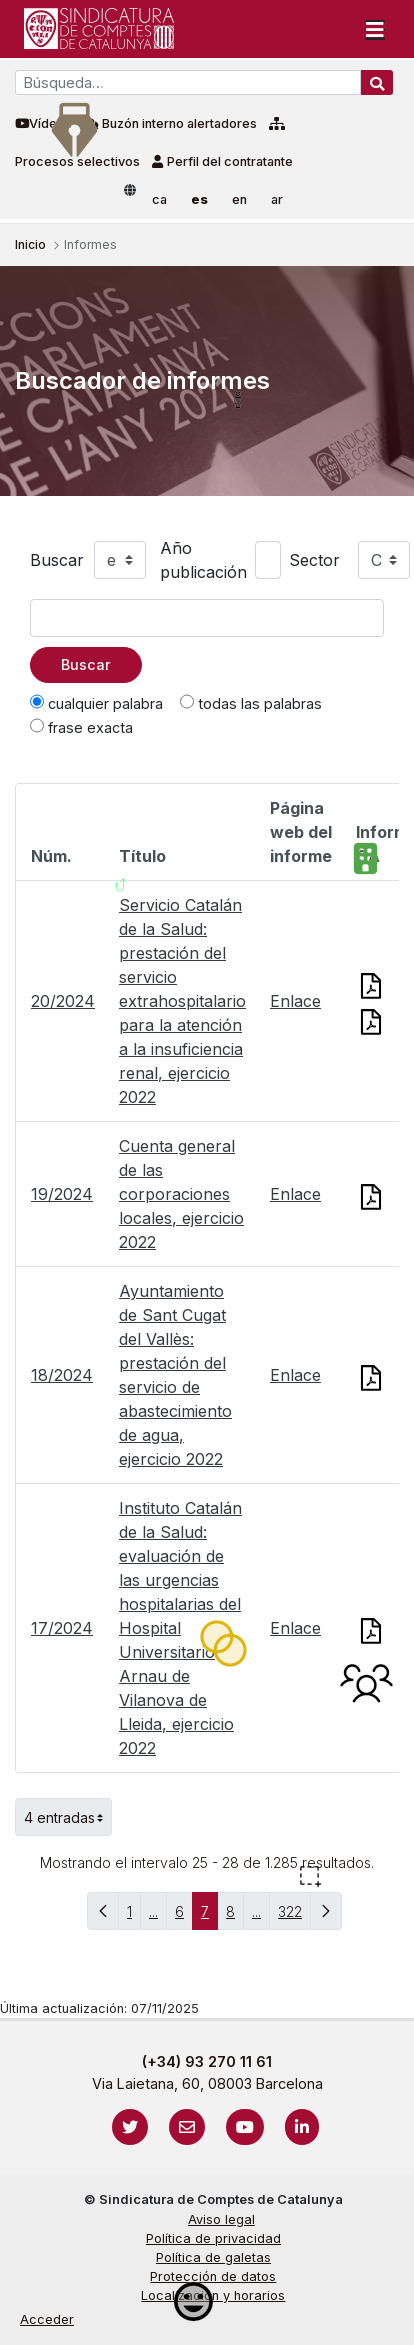 The image size is (414, 2345). I want to click on view company or organization profile, so click(365, 858).